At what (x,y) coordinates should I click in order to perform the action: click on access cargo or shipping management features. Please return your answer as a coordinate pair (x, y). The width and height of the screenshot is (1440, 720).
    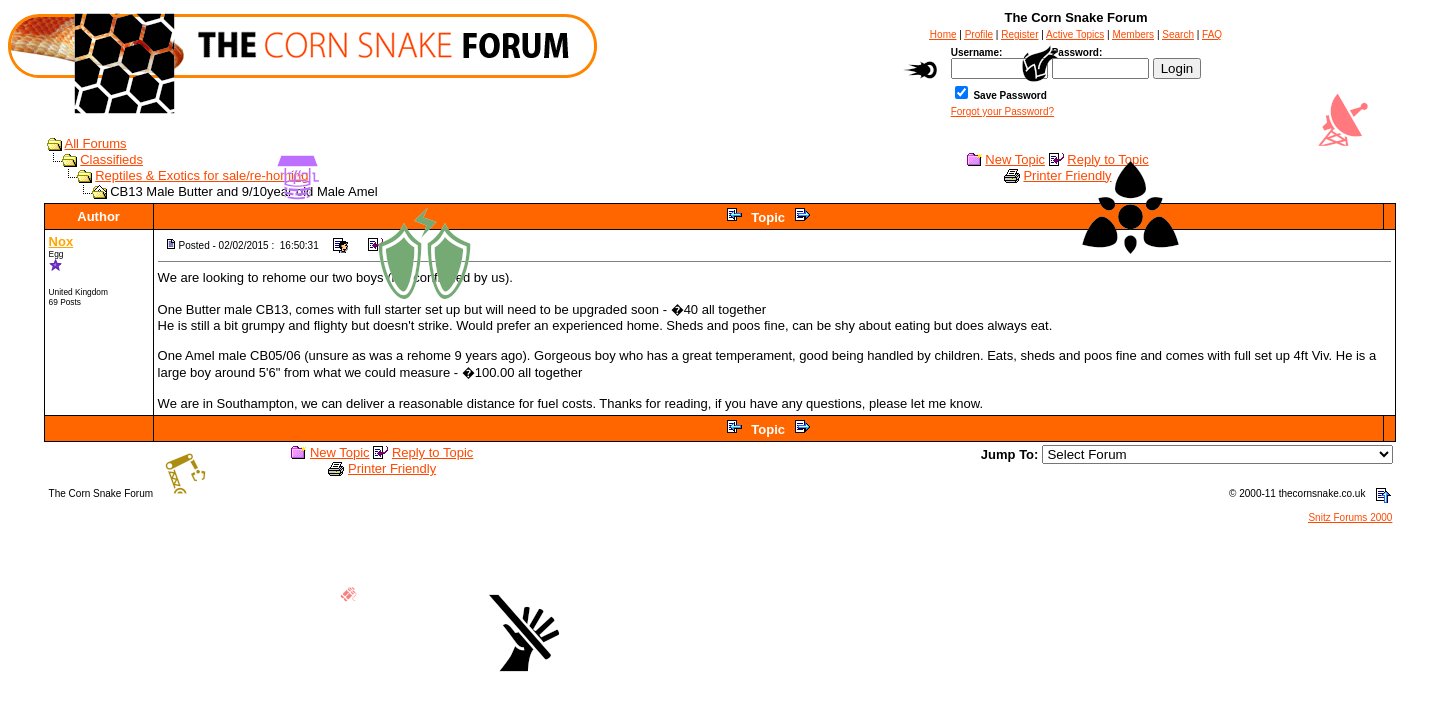
    Looking at the image, I should click on (185, 473).